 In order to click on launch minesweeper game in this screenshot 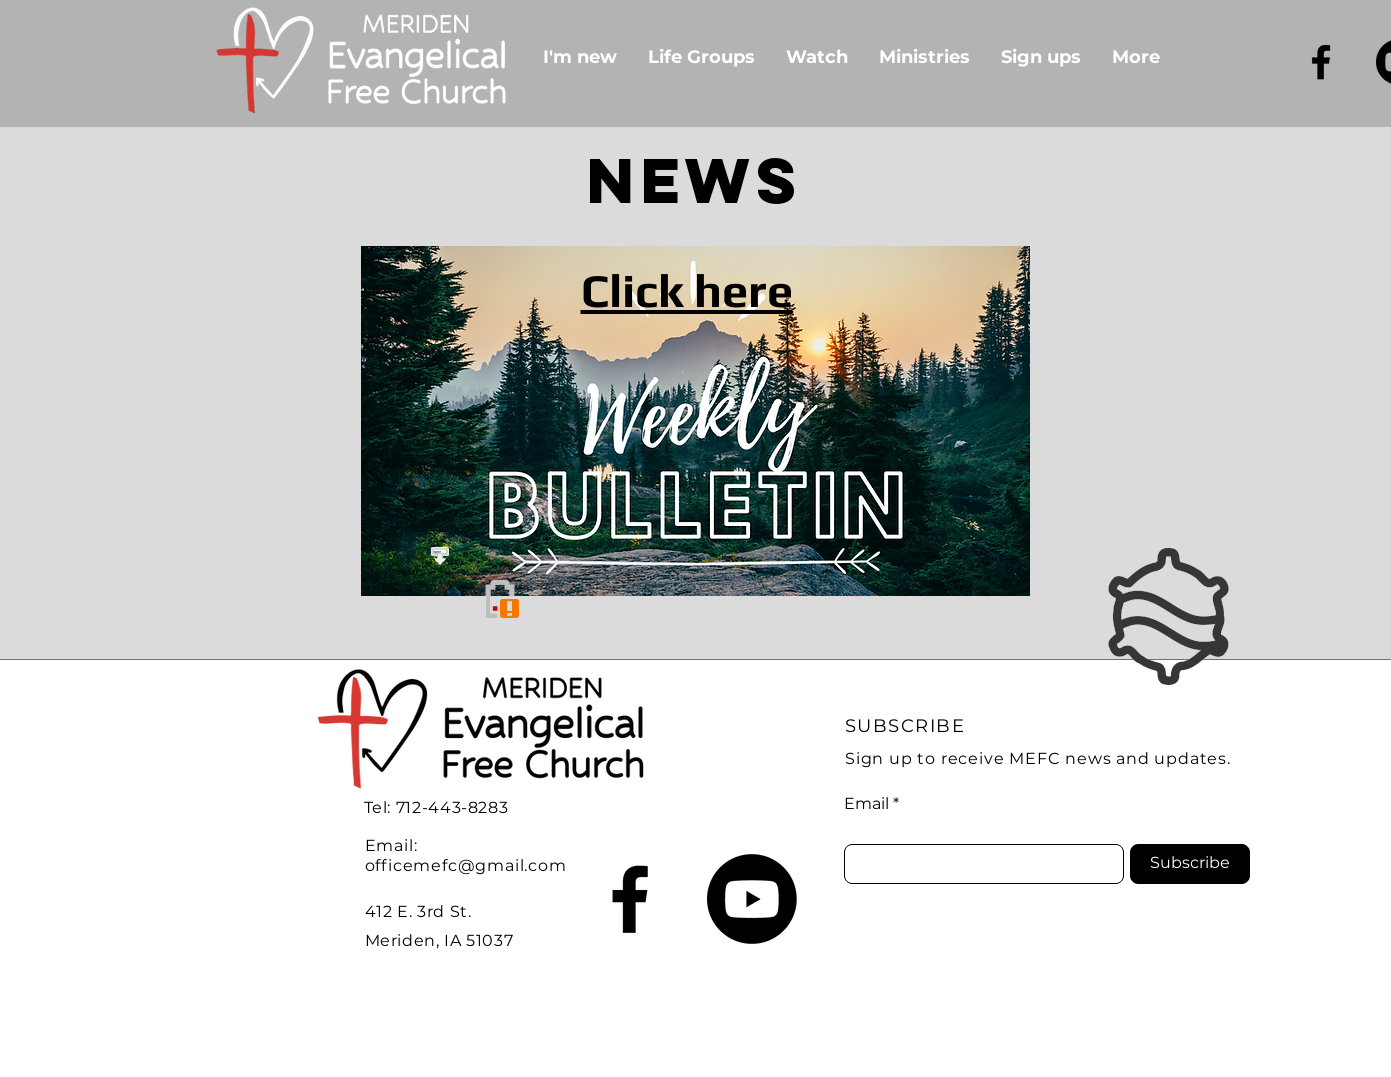, I will do `click(1168, 616)`.